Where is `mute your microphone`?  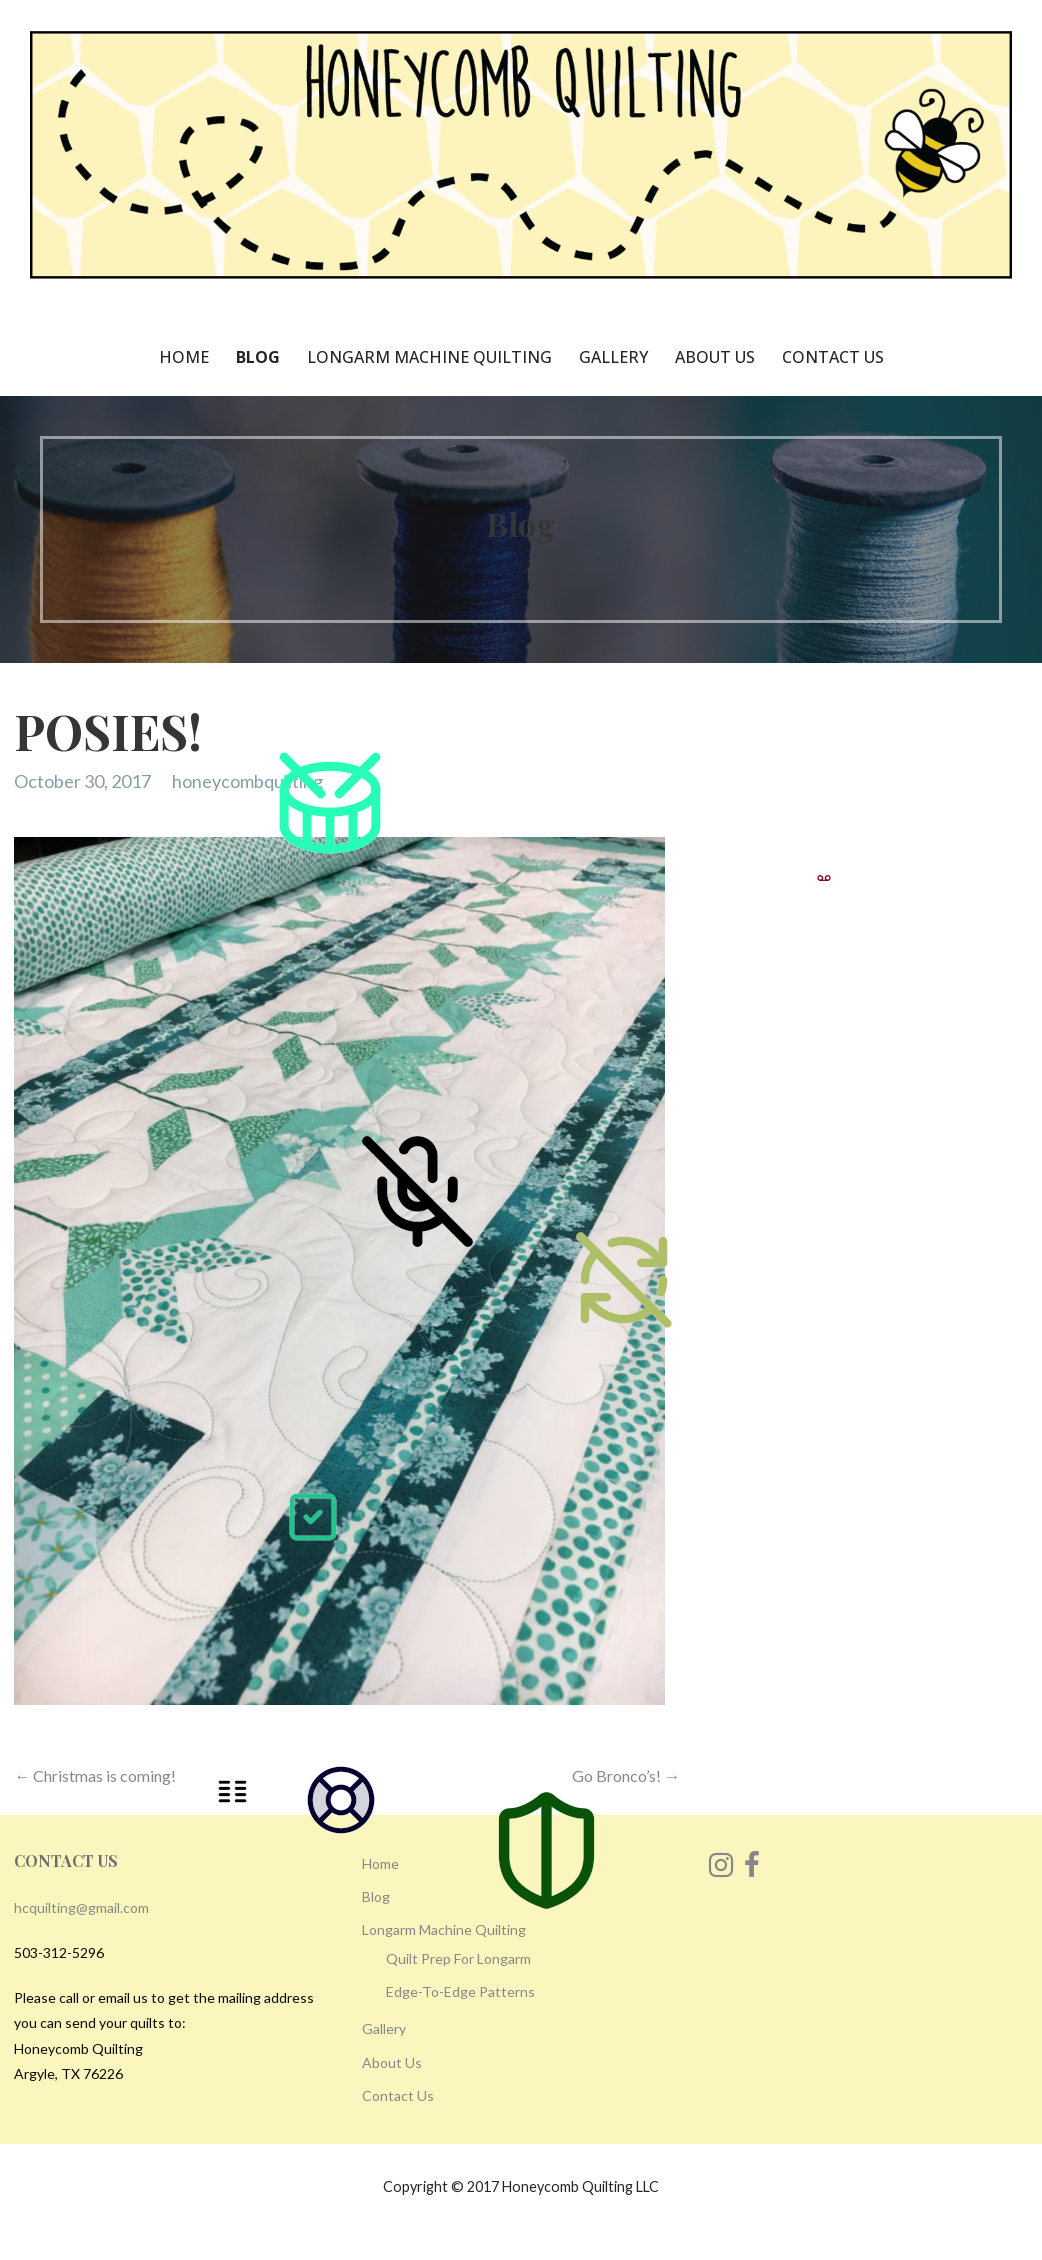 mute your microphone is located at coordinates (417, 1191).